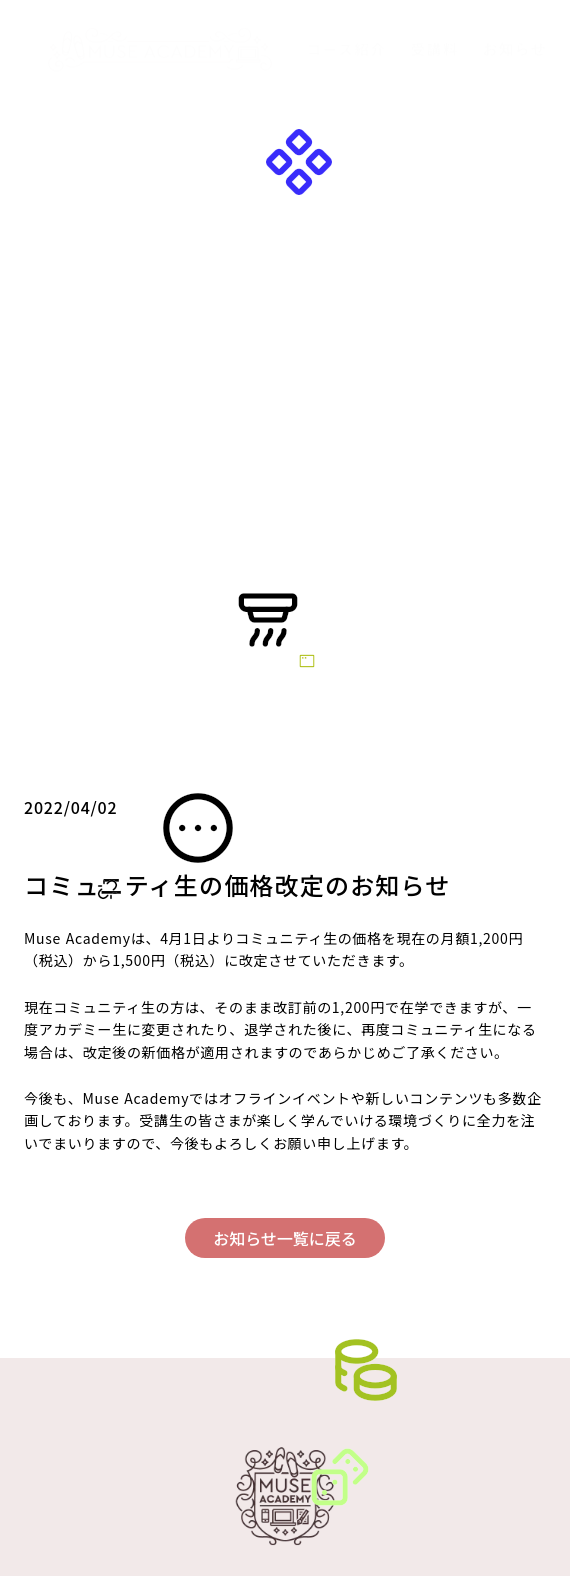  I want to click on view or manage UI components, so click(299, 162).